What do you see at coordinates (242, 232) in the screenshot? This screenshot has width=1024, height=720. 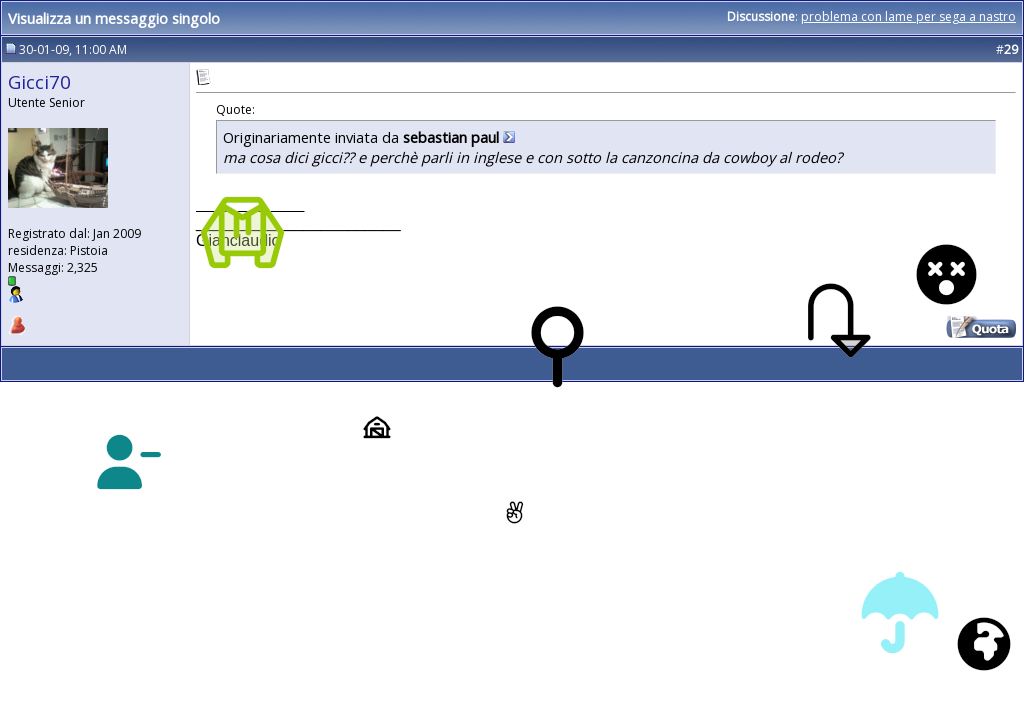 I see `browse clothing or apparel items` at bounding box center [242, 232].